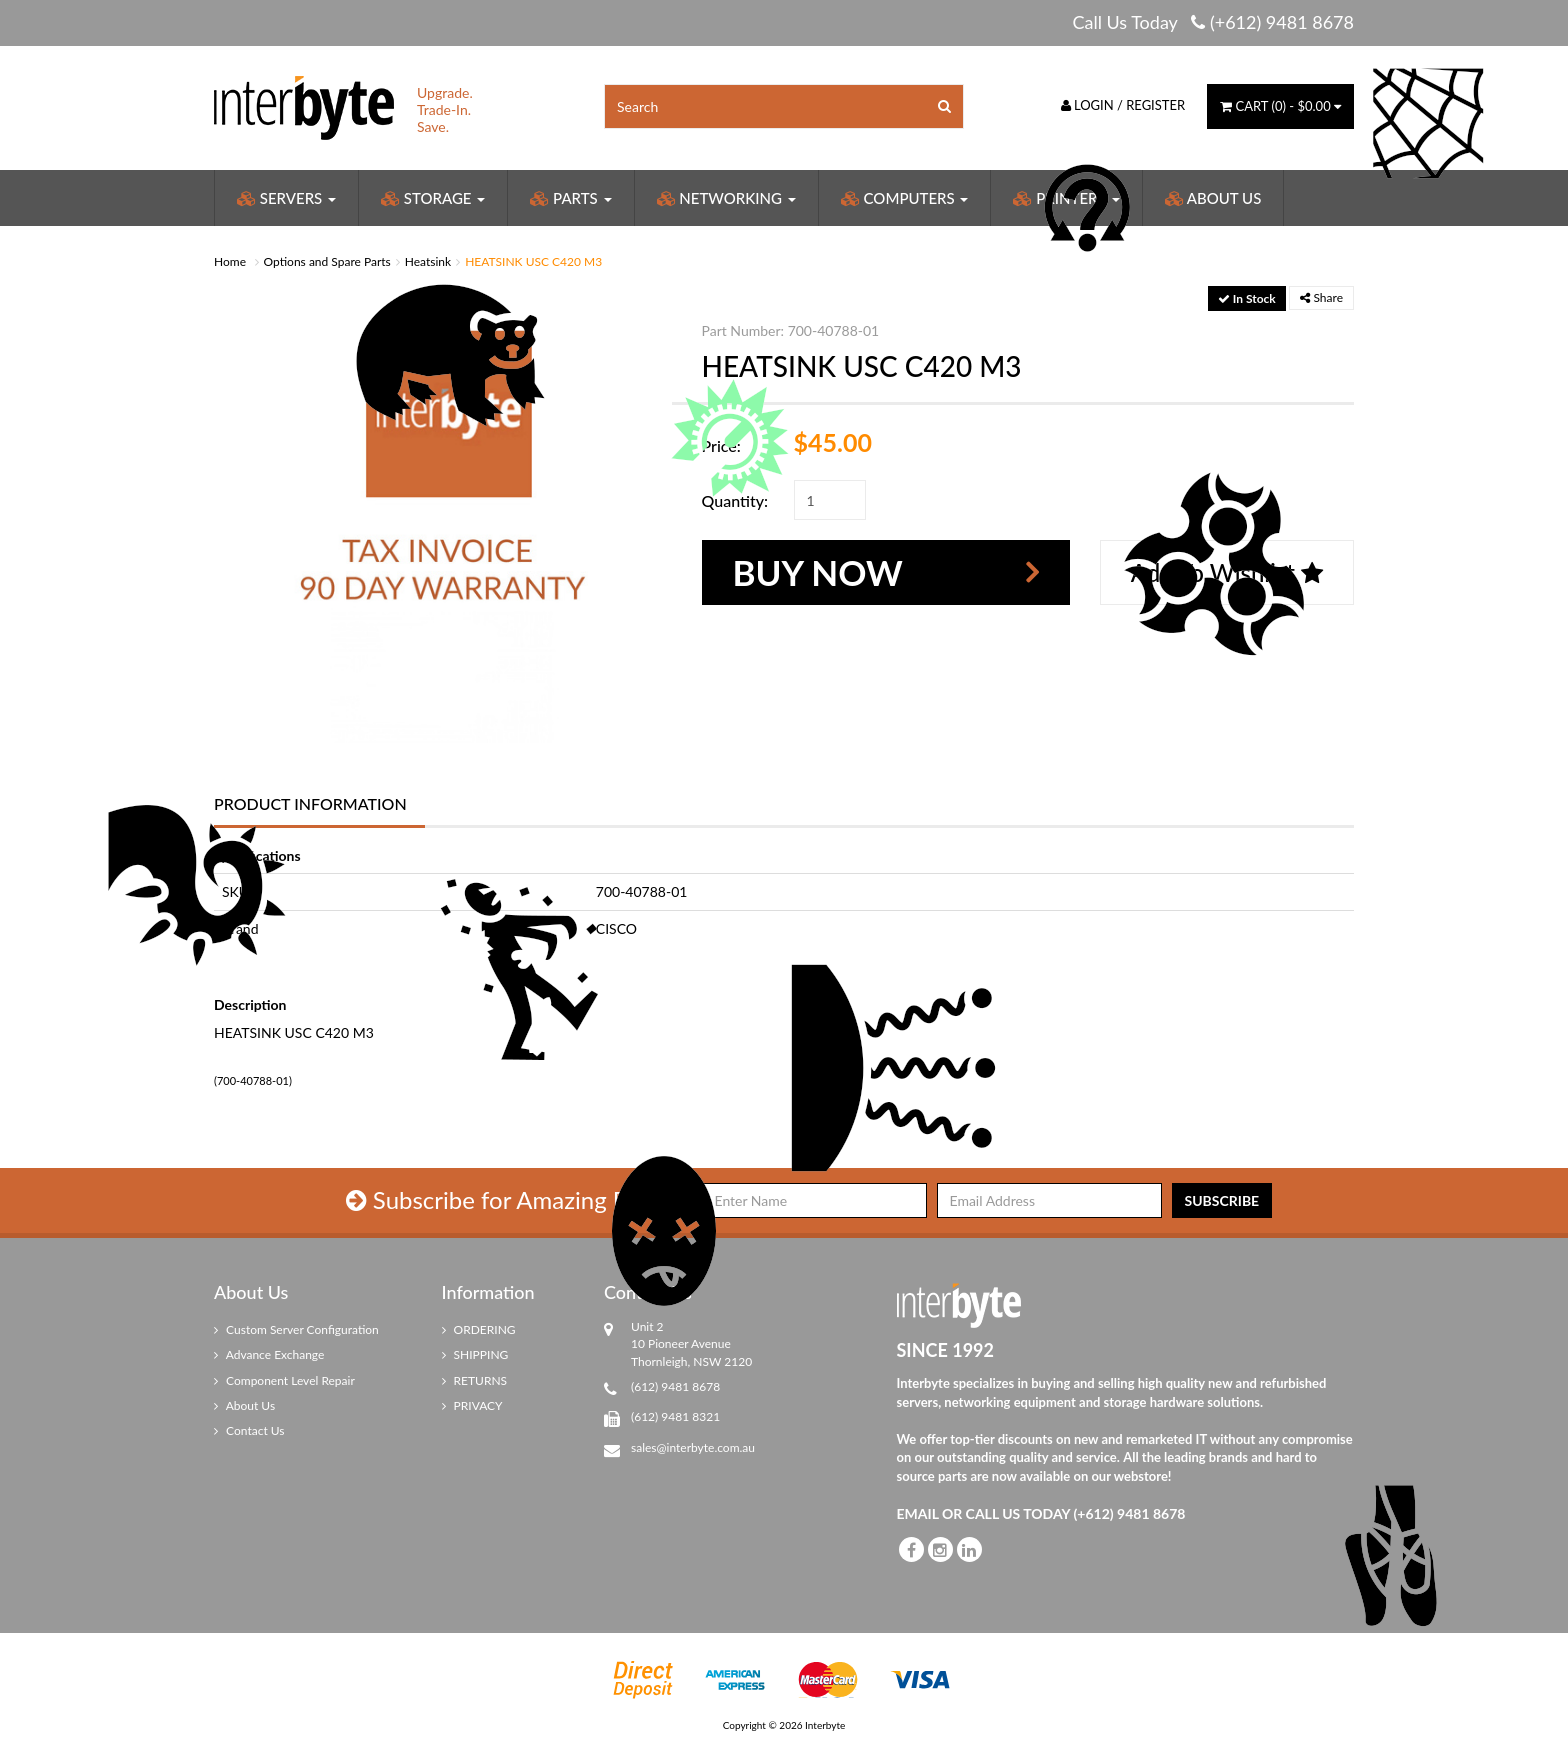 The height and width of the screenshot is (1754, 1568). What do you see at coordinates (730, 438) in the screenshot?
I see `access settings or configuration options` at bounding box center [730, 438].